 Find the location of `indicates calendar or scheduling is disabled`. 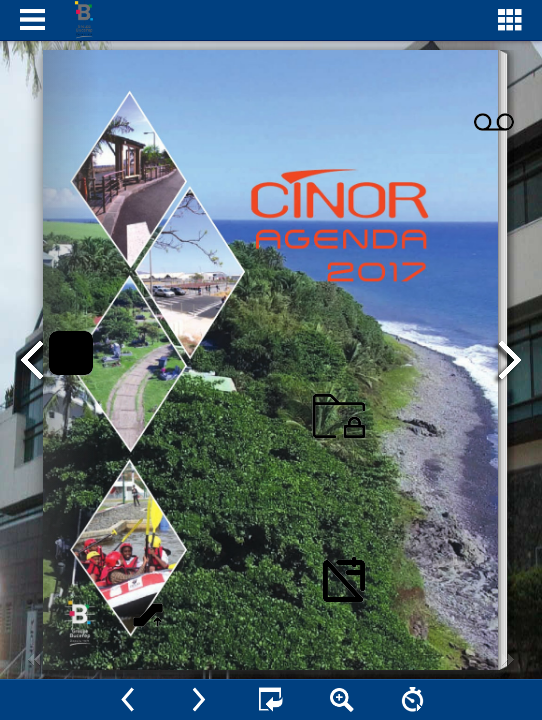

indicates calendar or scheduling is disabled is located at coordinates (344, 581).